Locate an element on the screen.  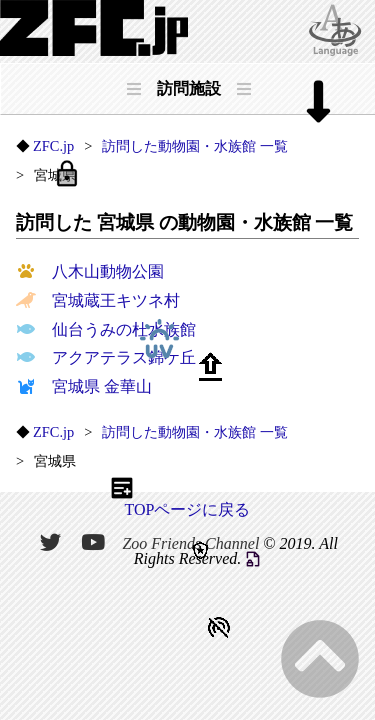
lock or secure this item is located at coordinates (67, 174).